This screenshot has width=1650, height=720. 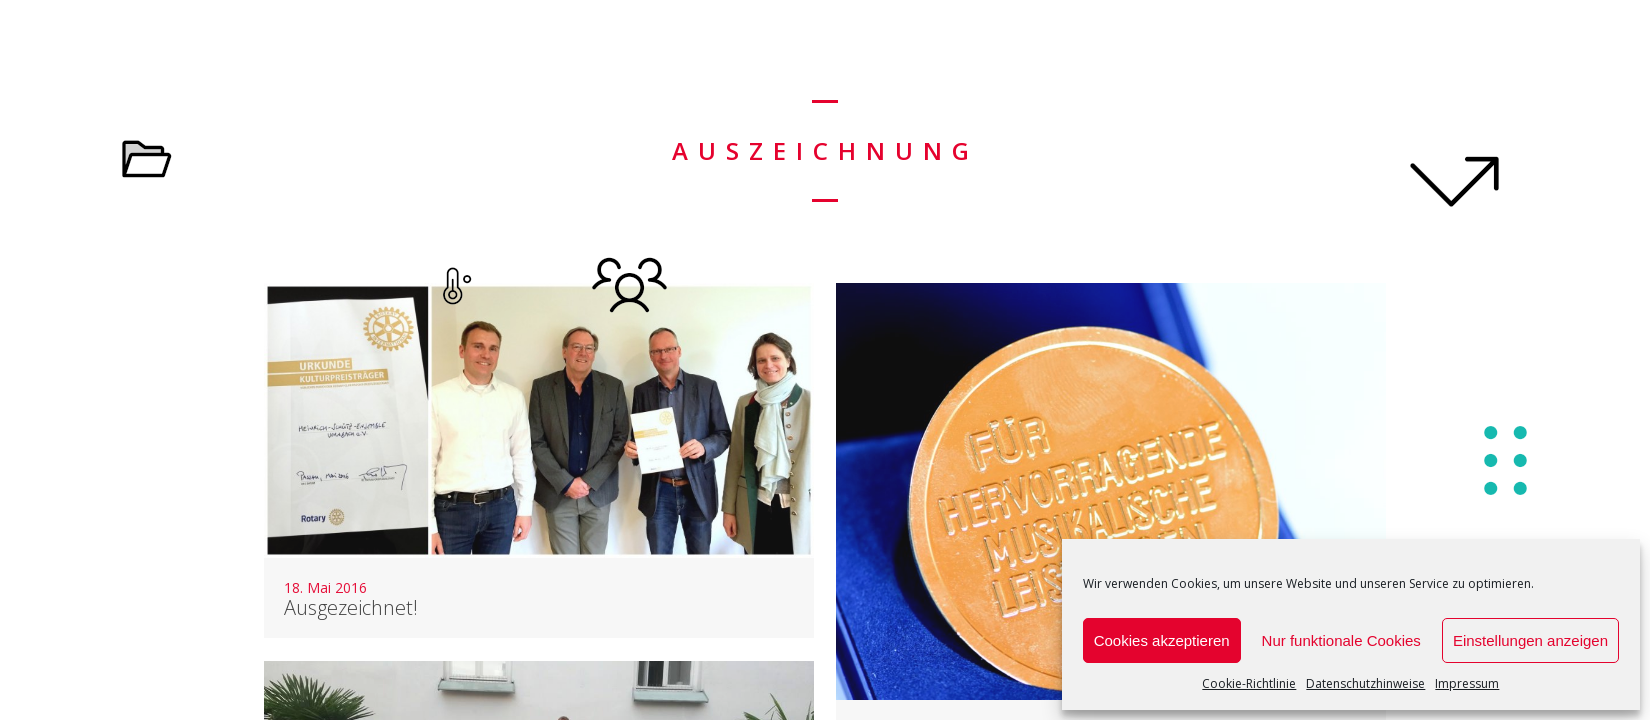 I want to click on access folder contents, so click(x=145, y=158).